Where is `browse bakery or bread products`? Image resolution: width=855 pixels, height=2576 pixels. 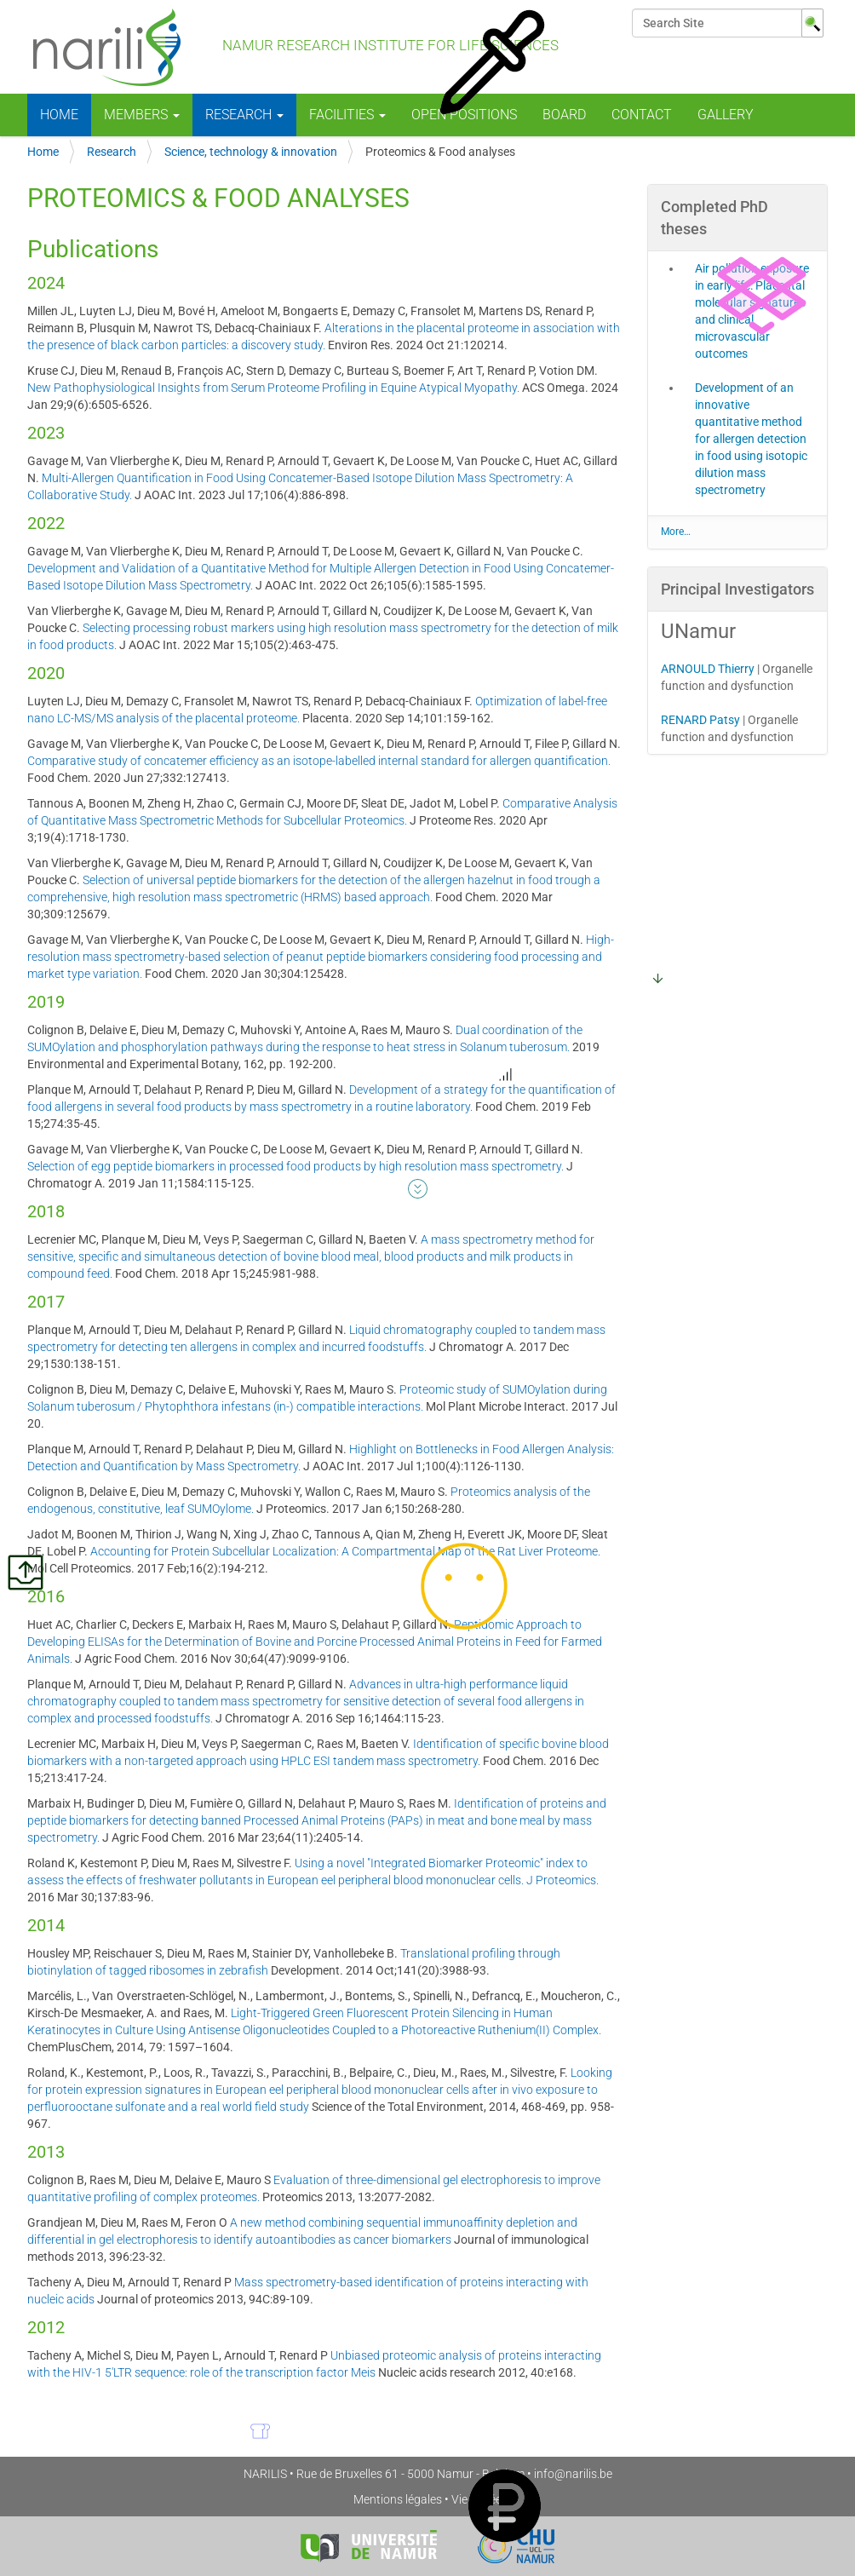
browse bakery or bread products is located at coordinates (261, 2431).